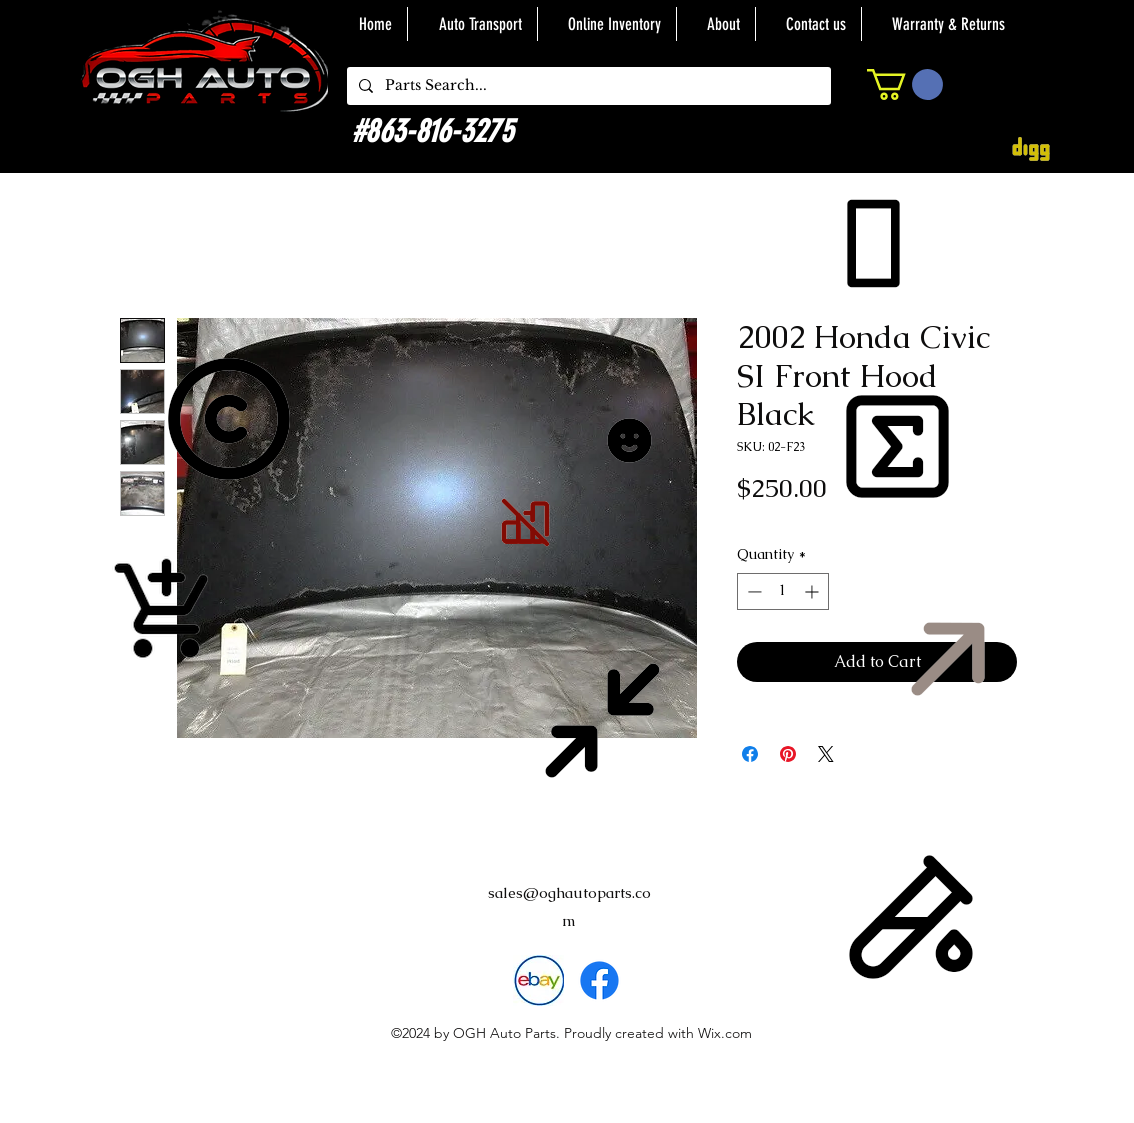  Describe the element at coordinates (602, 720) in the screenshot. I see `minimize or collapse the current window` at that location.